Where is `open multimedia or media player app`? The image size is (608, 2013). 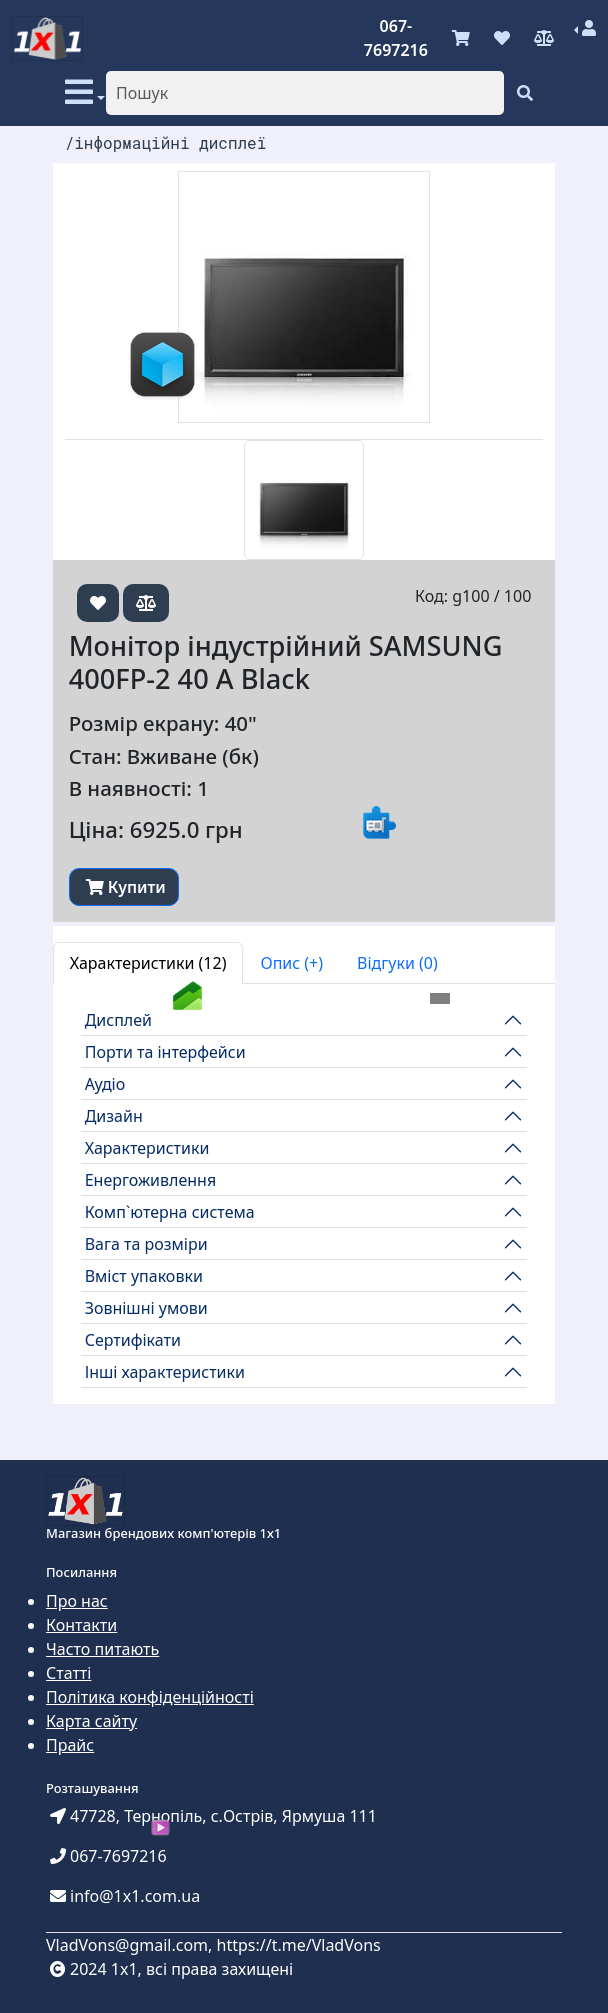
open multimedia or media player app is located at coordinates (160, 1827).